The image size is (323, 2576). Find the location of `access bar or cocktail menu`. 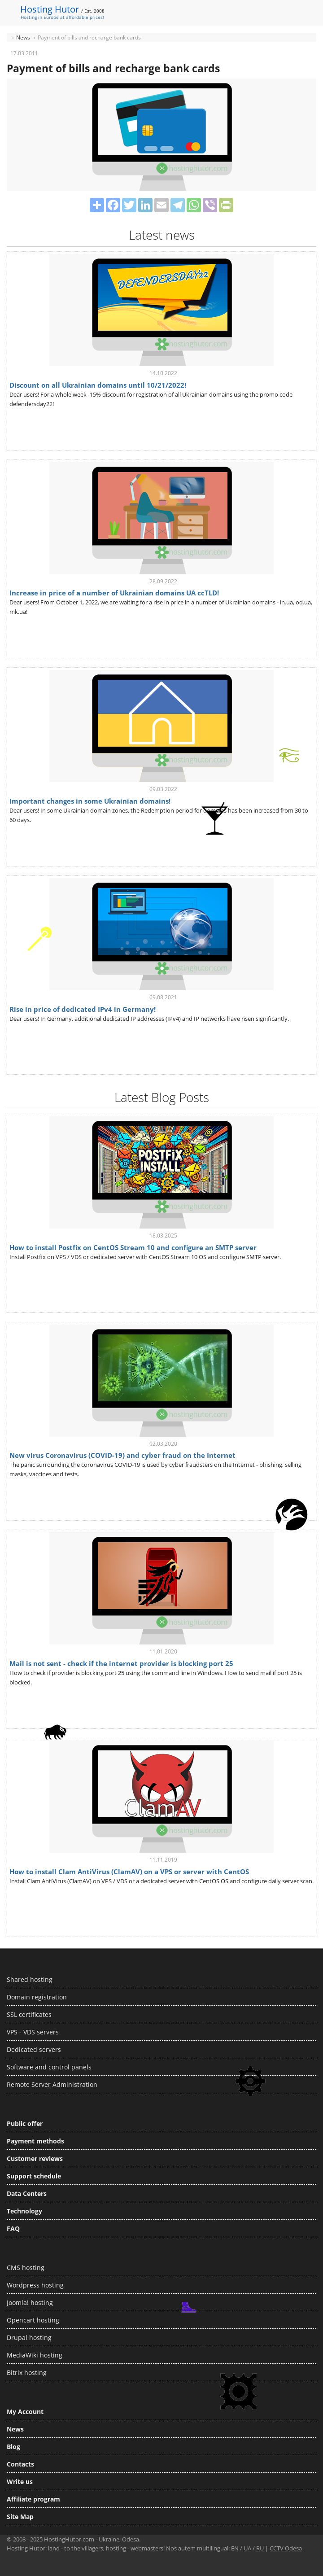

access bar or cocktail menu is located at coordinates (215, 818).